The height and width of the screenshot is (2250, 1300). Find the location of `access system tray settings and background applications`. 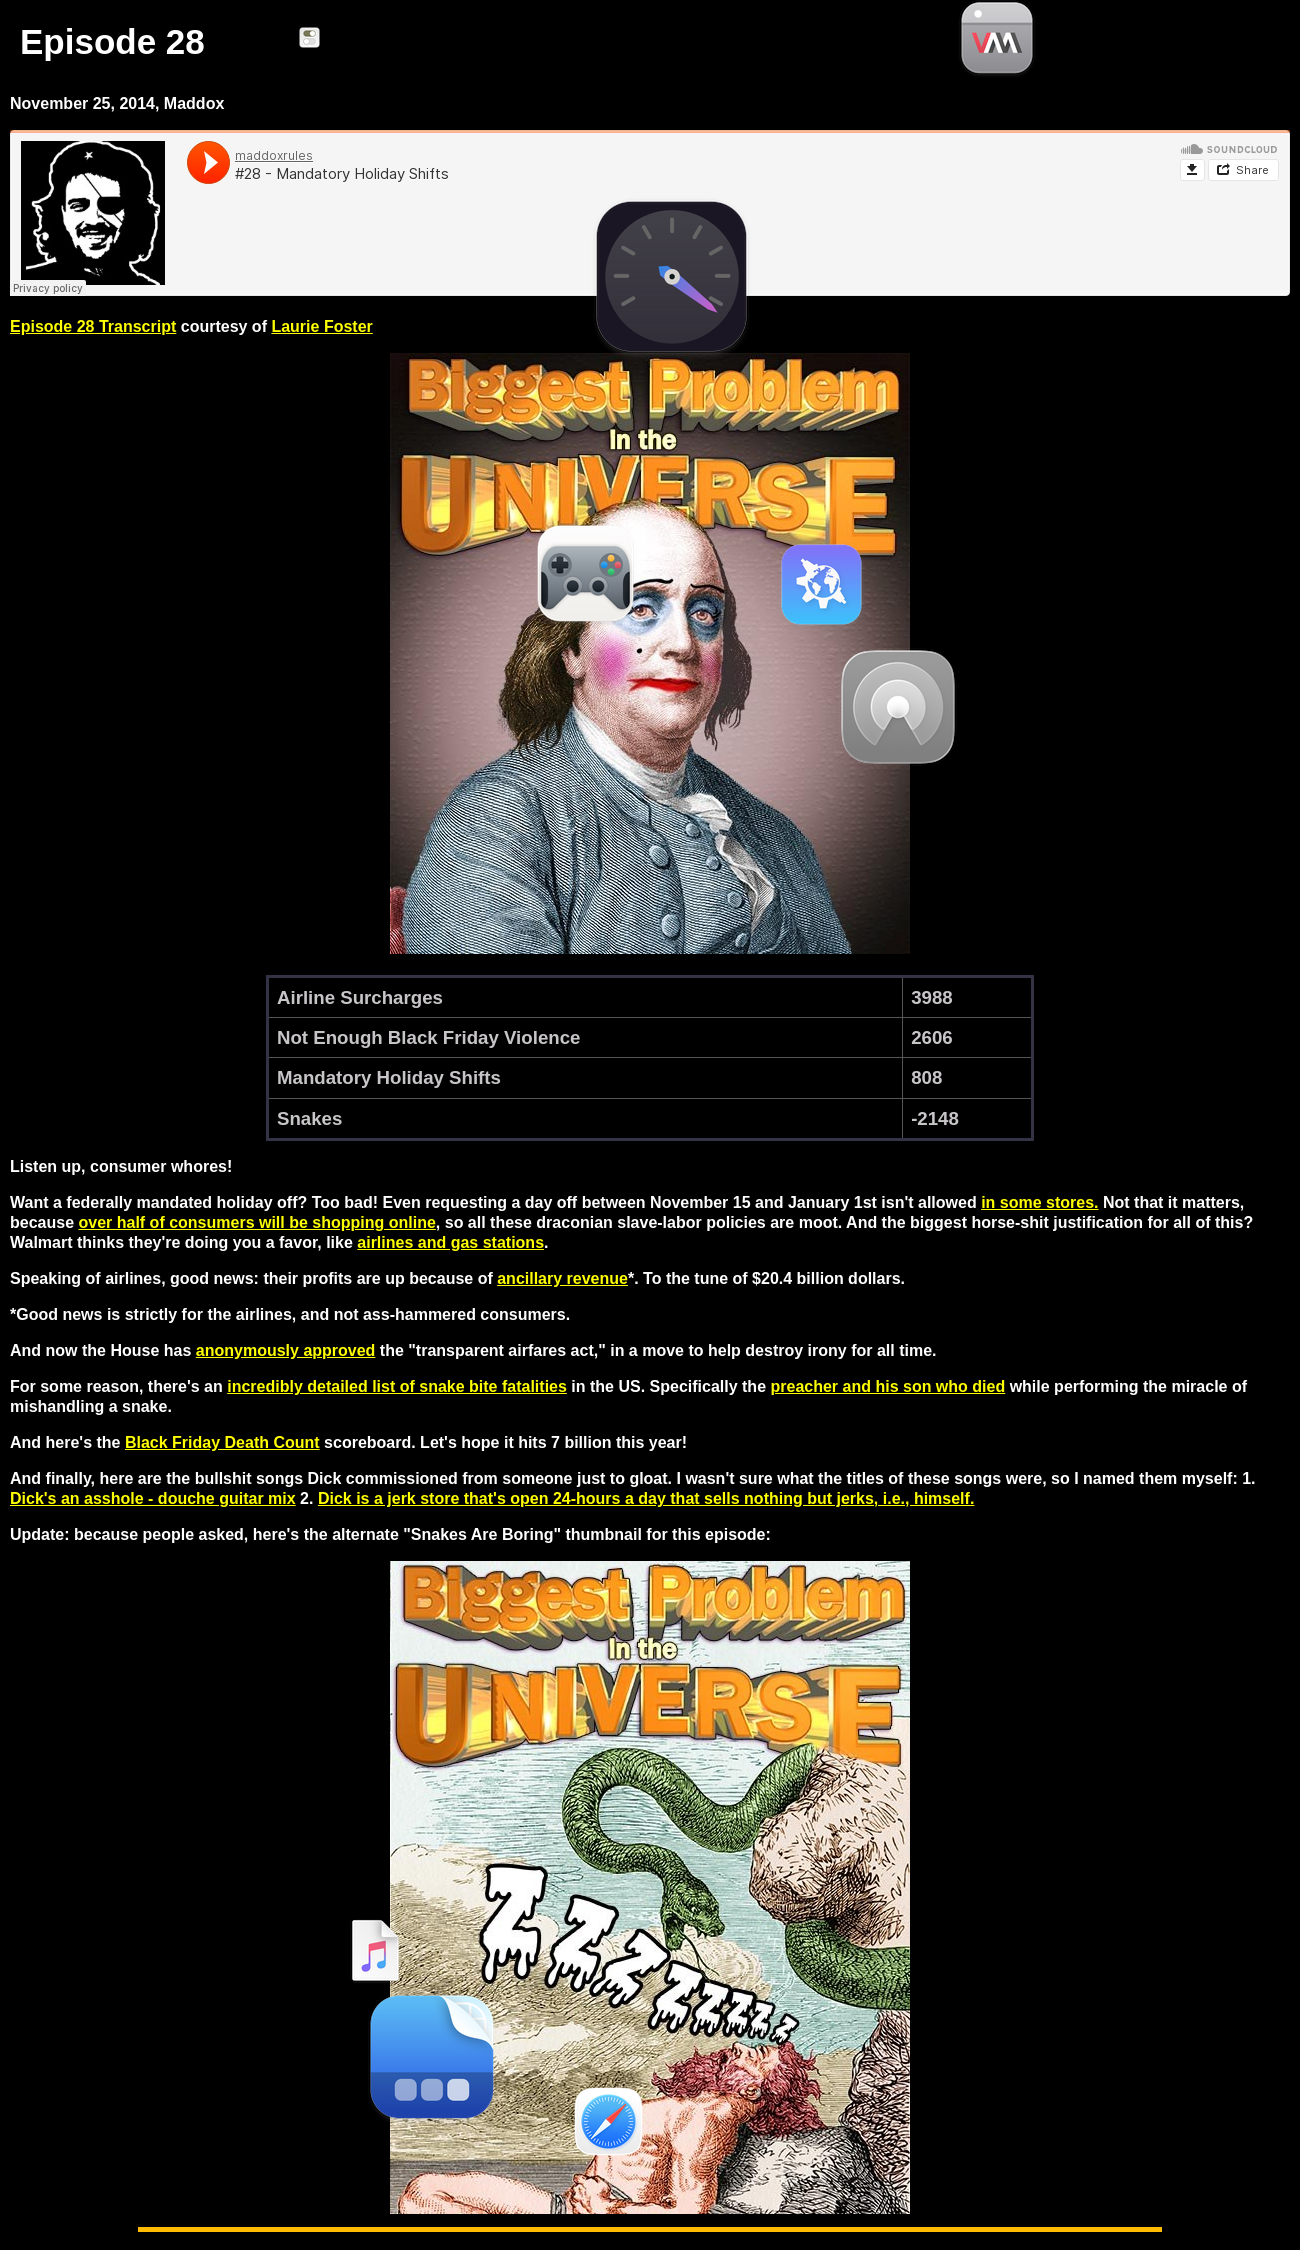

access system tray settings and background applications is located at coordinates (432, 2057).